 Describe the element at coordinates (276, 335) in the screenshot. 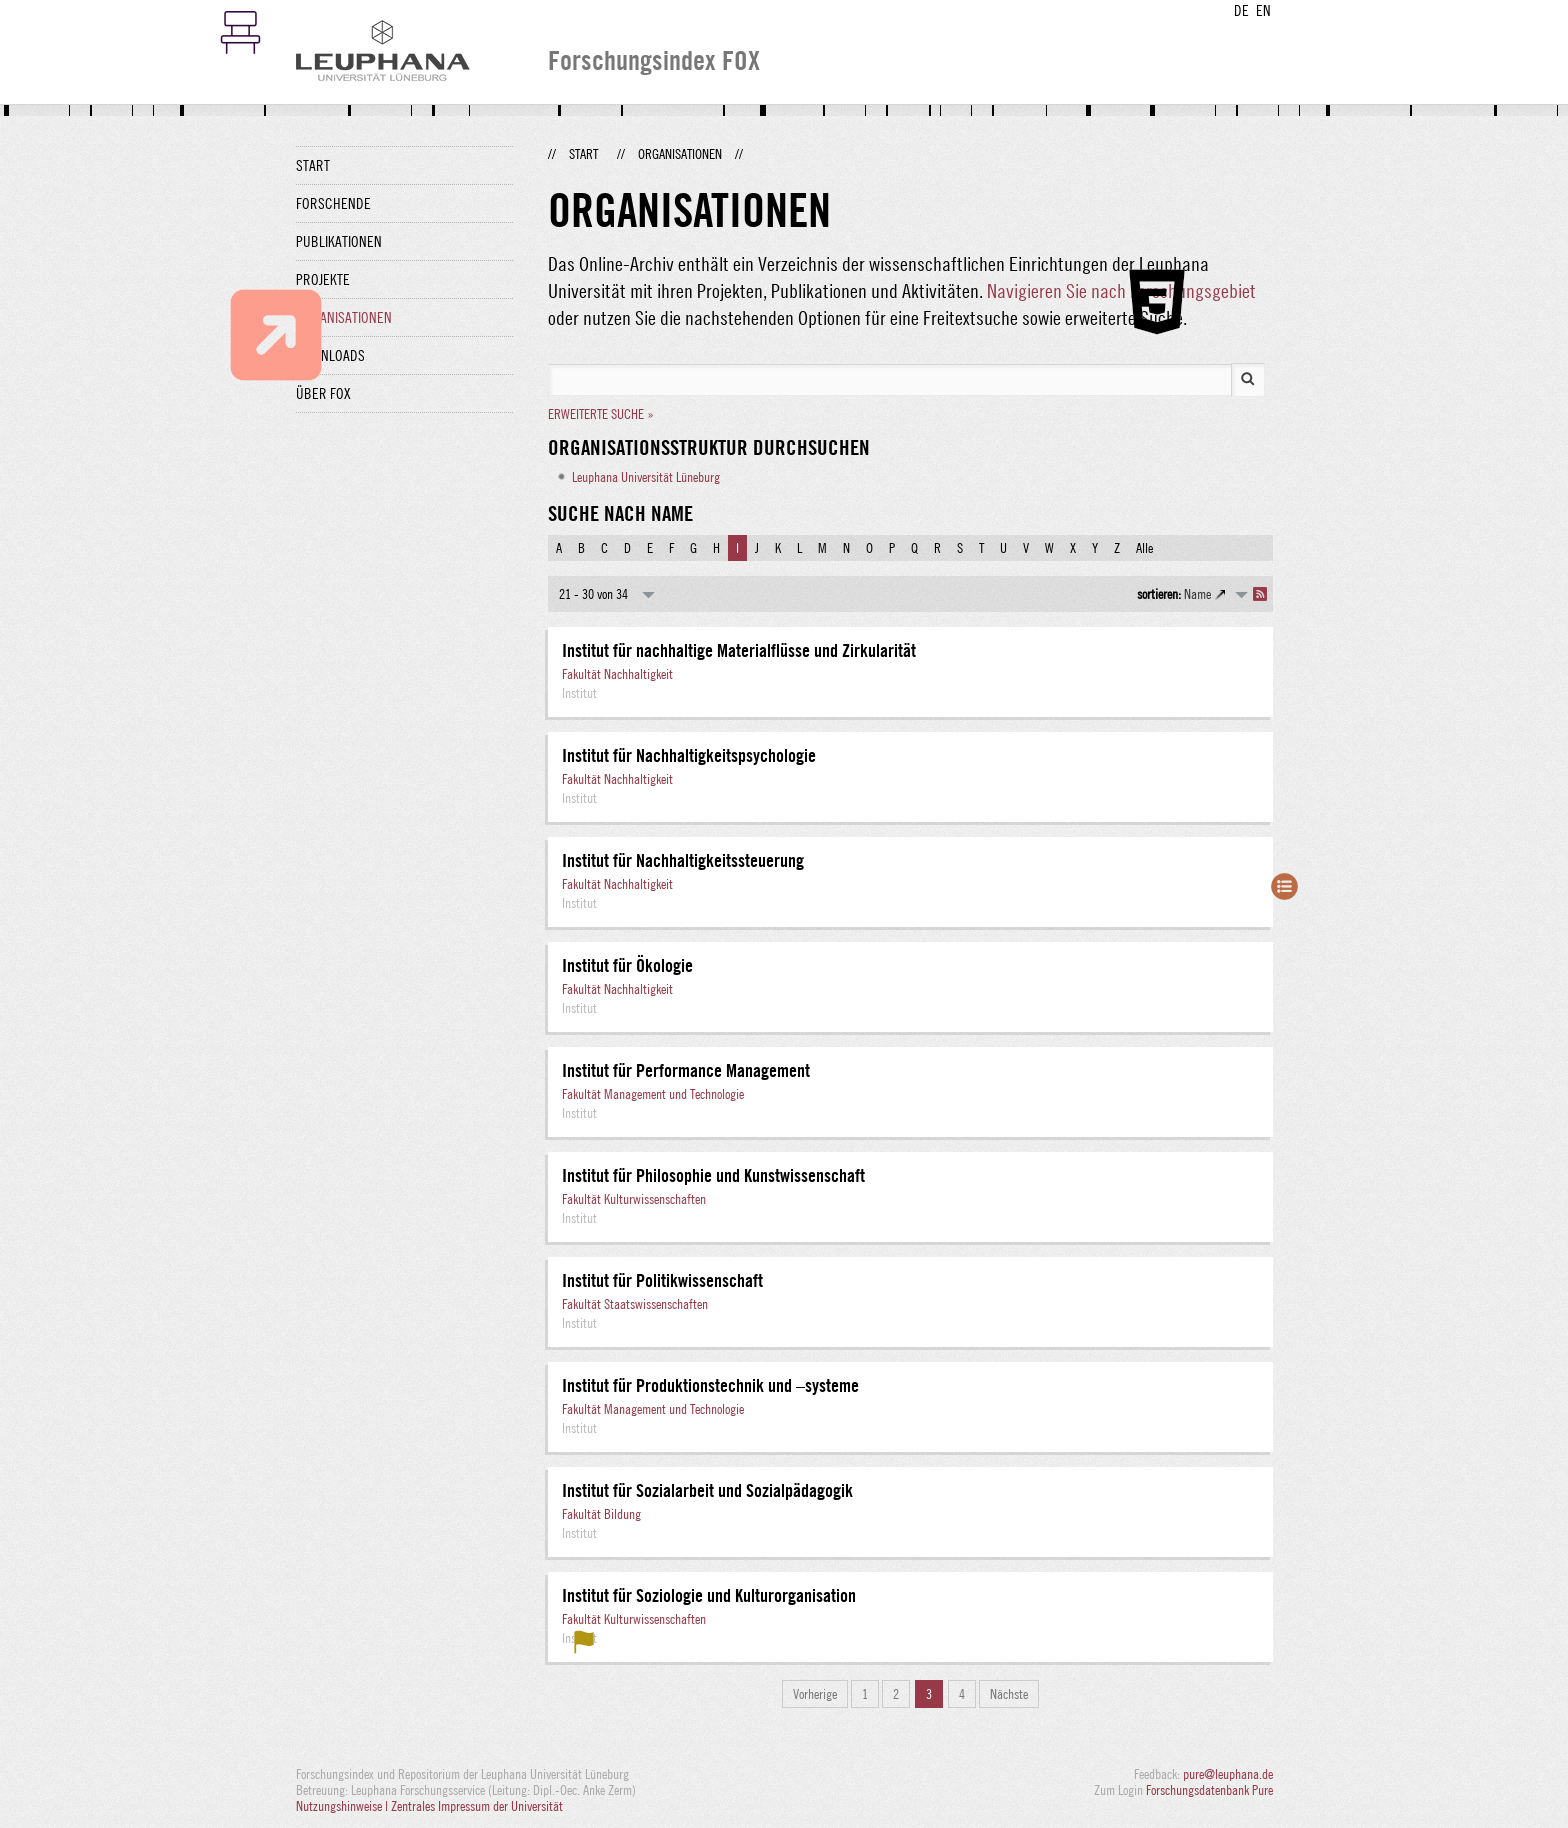

I see `open link in a new window or tab` at that location.